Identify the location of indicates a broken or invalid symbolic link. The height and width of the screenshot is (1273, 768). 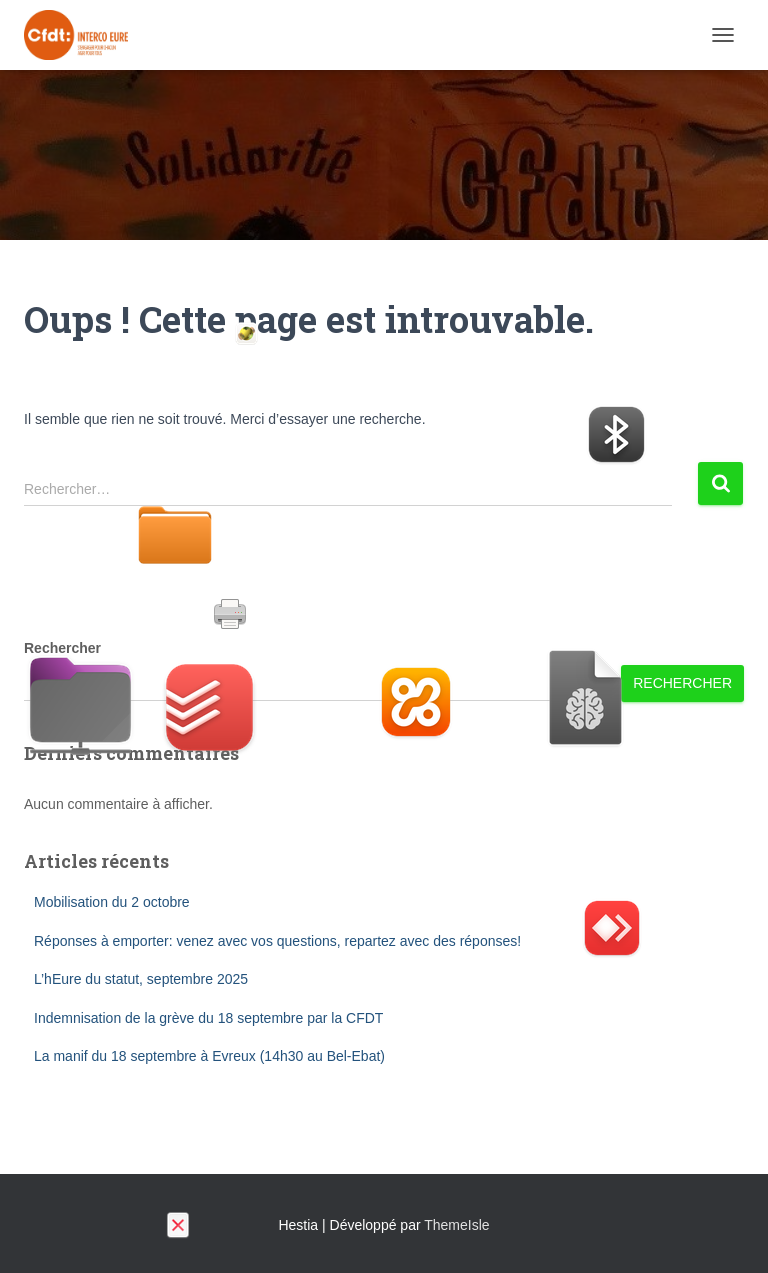
(178, 1225).